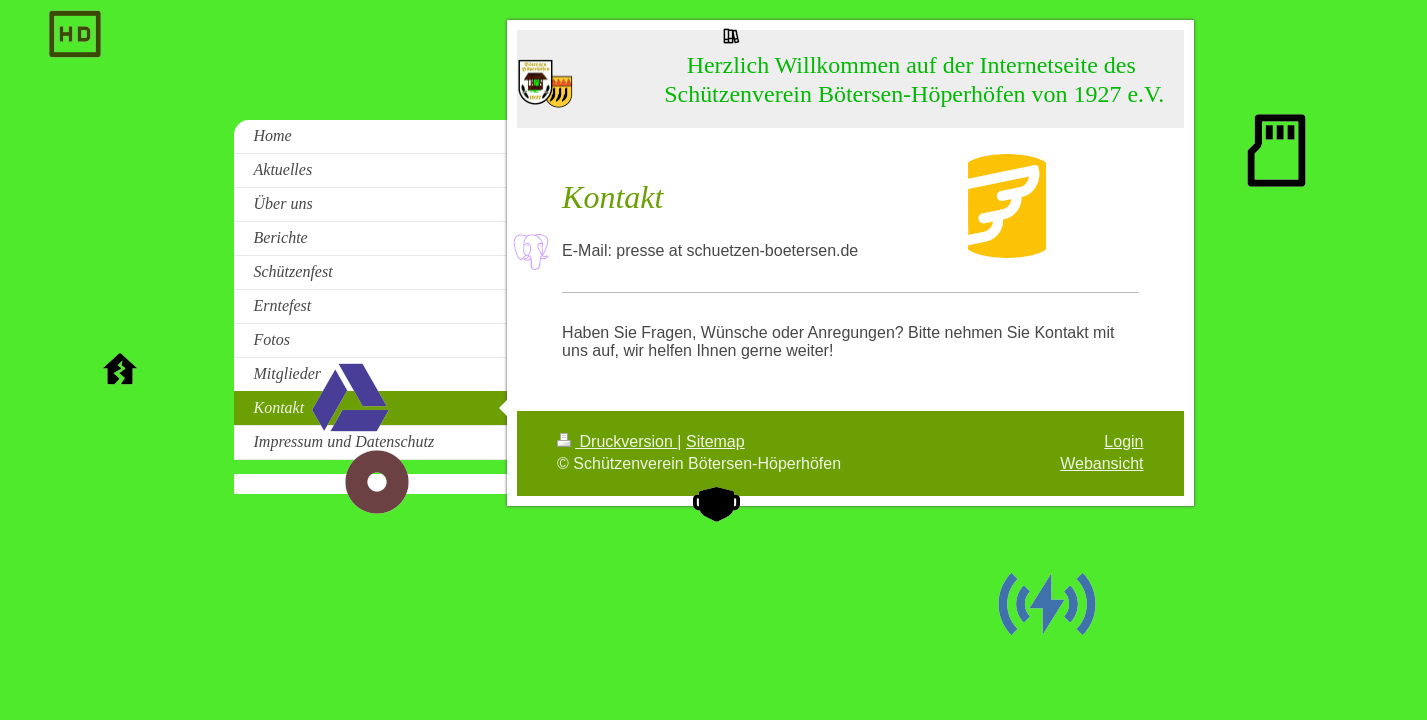  Describe the element at coordinates (350, 397) in the screenshot. I see `open Google Drive` at that location.